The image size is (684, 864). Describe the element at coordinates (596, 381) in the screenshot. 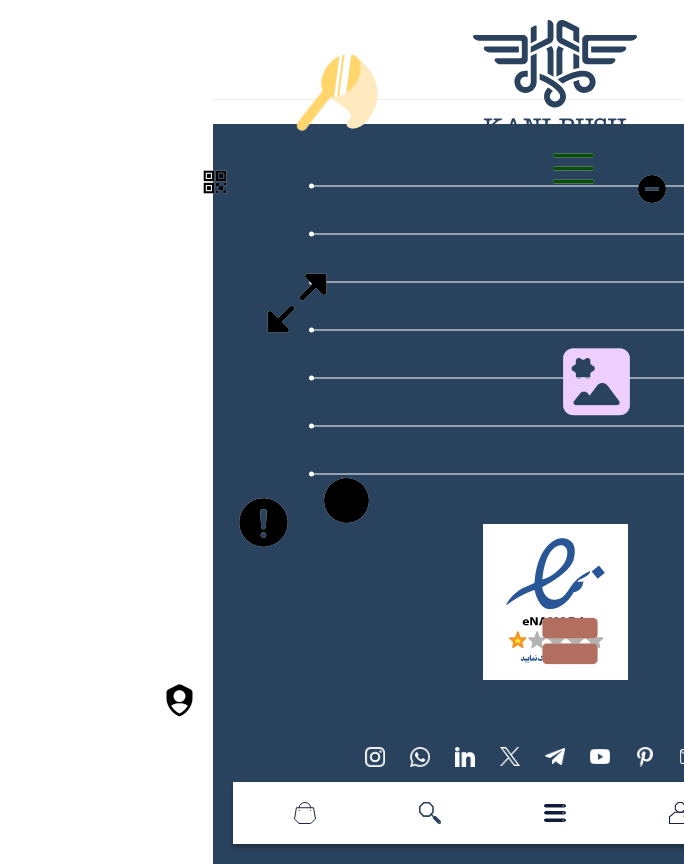

I see `add or upload an image` at that location.